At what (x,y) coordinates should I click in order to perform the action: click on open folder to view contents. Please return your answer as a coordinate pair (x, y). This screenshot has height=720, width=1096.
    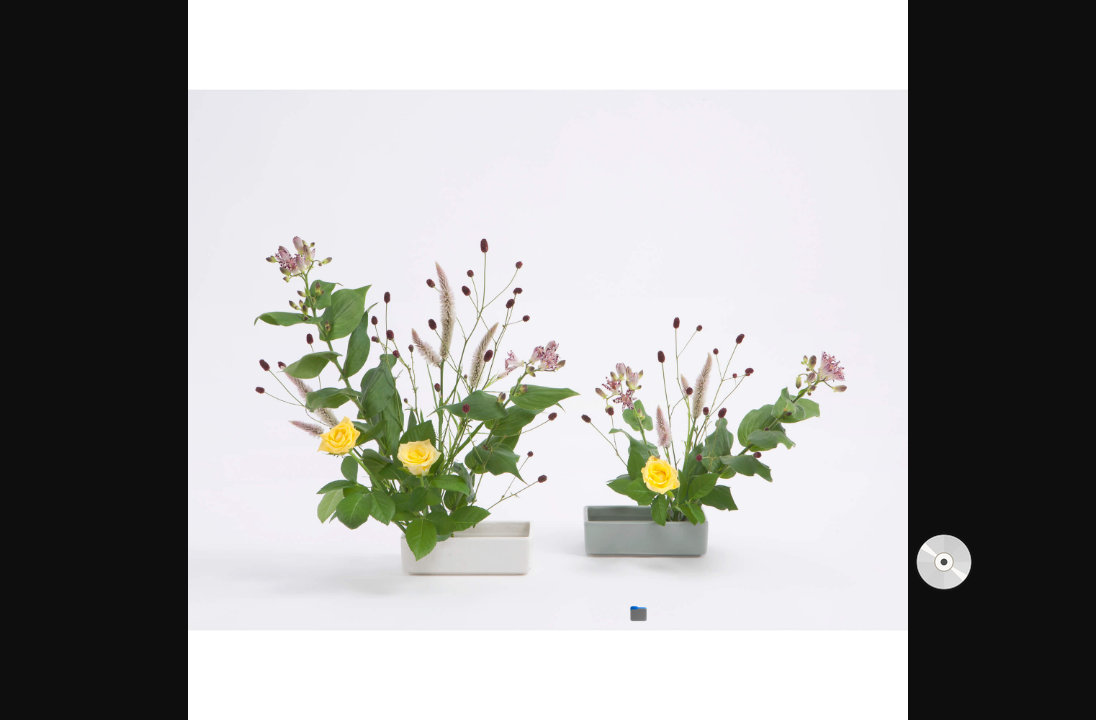
    Looking at the image, I should click on (638, 613).